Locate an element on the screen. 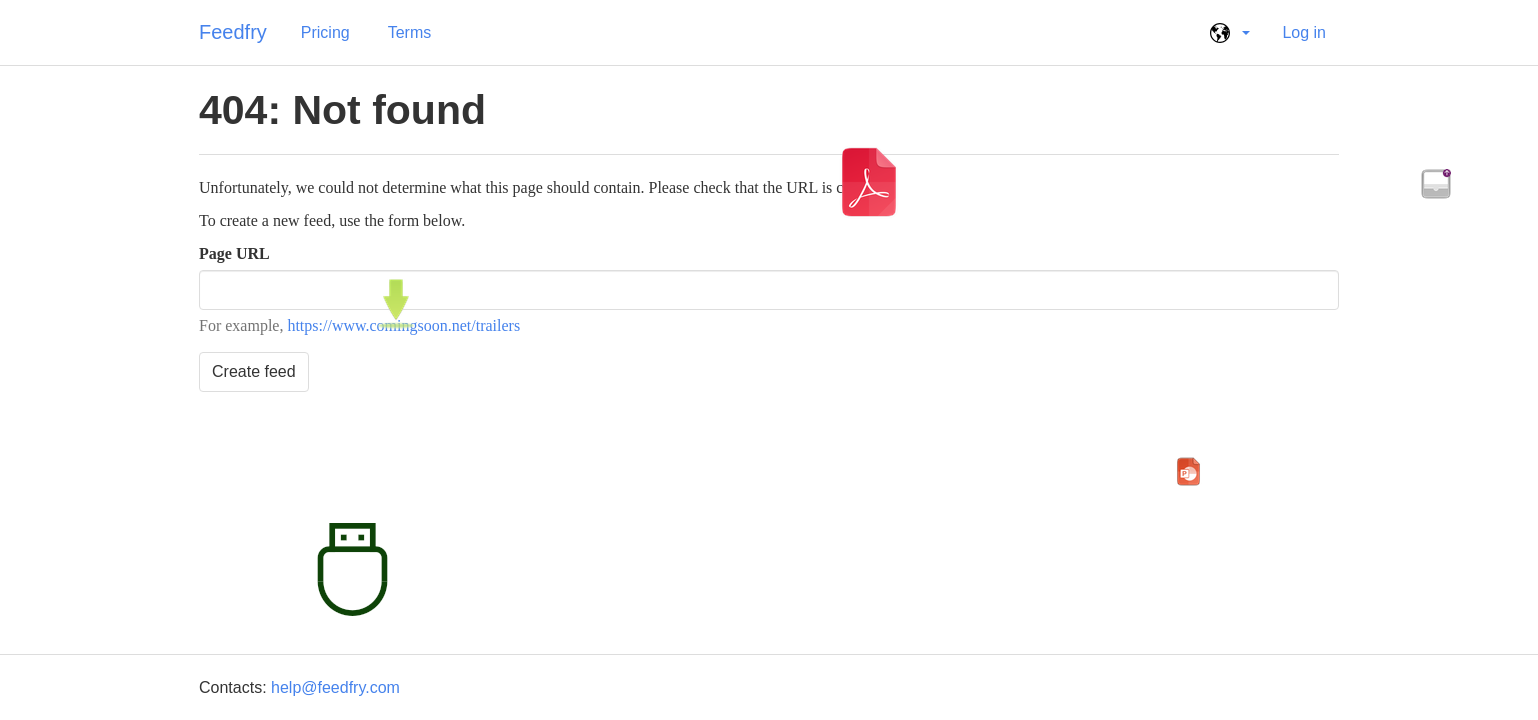  save the current document is located at coordinates (396, 301).